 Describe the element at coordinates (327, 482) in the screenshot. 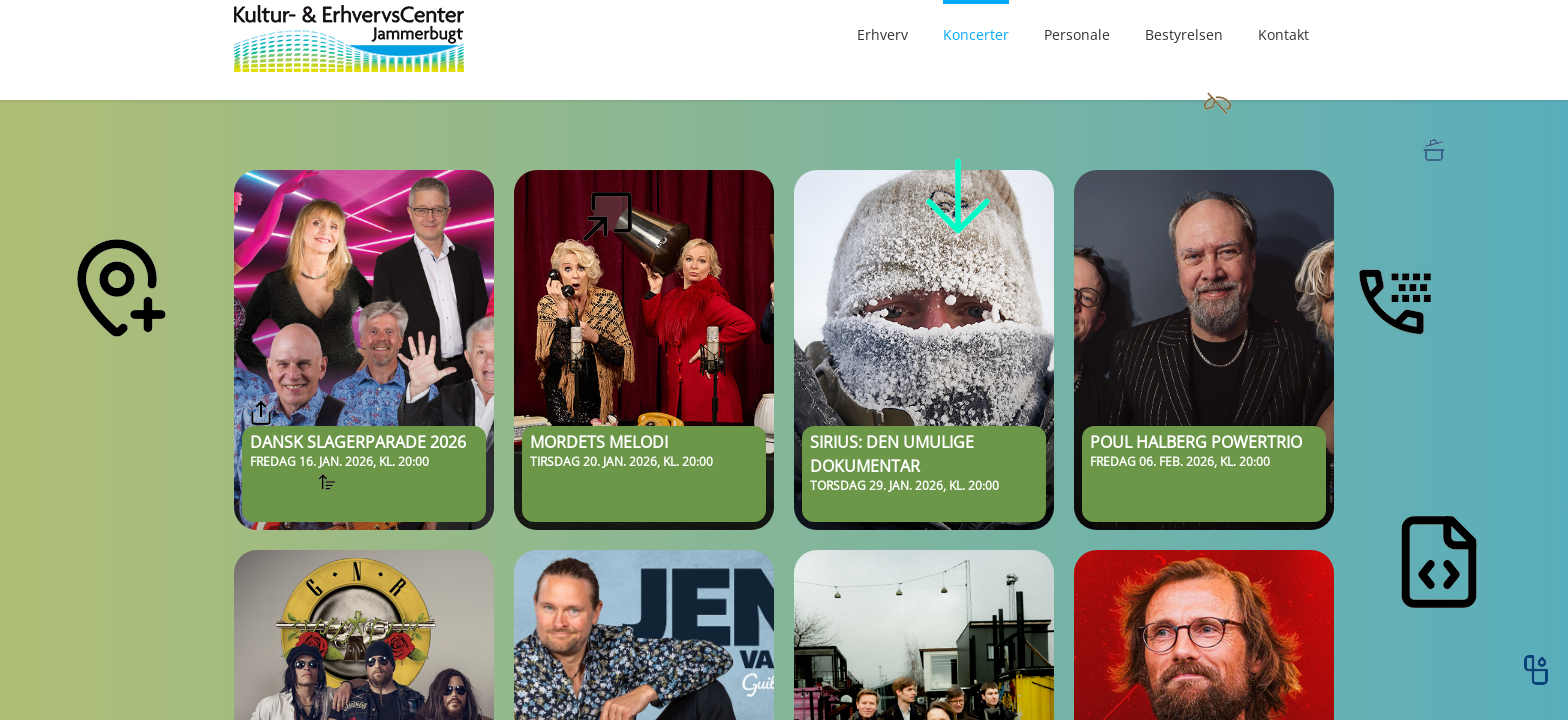

I see `sort items in ascending order` at that location.